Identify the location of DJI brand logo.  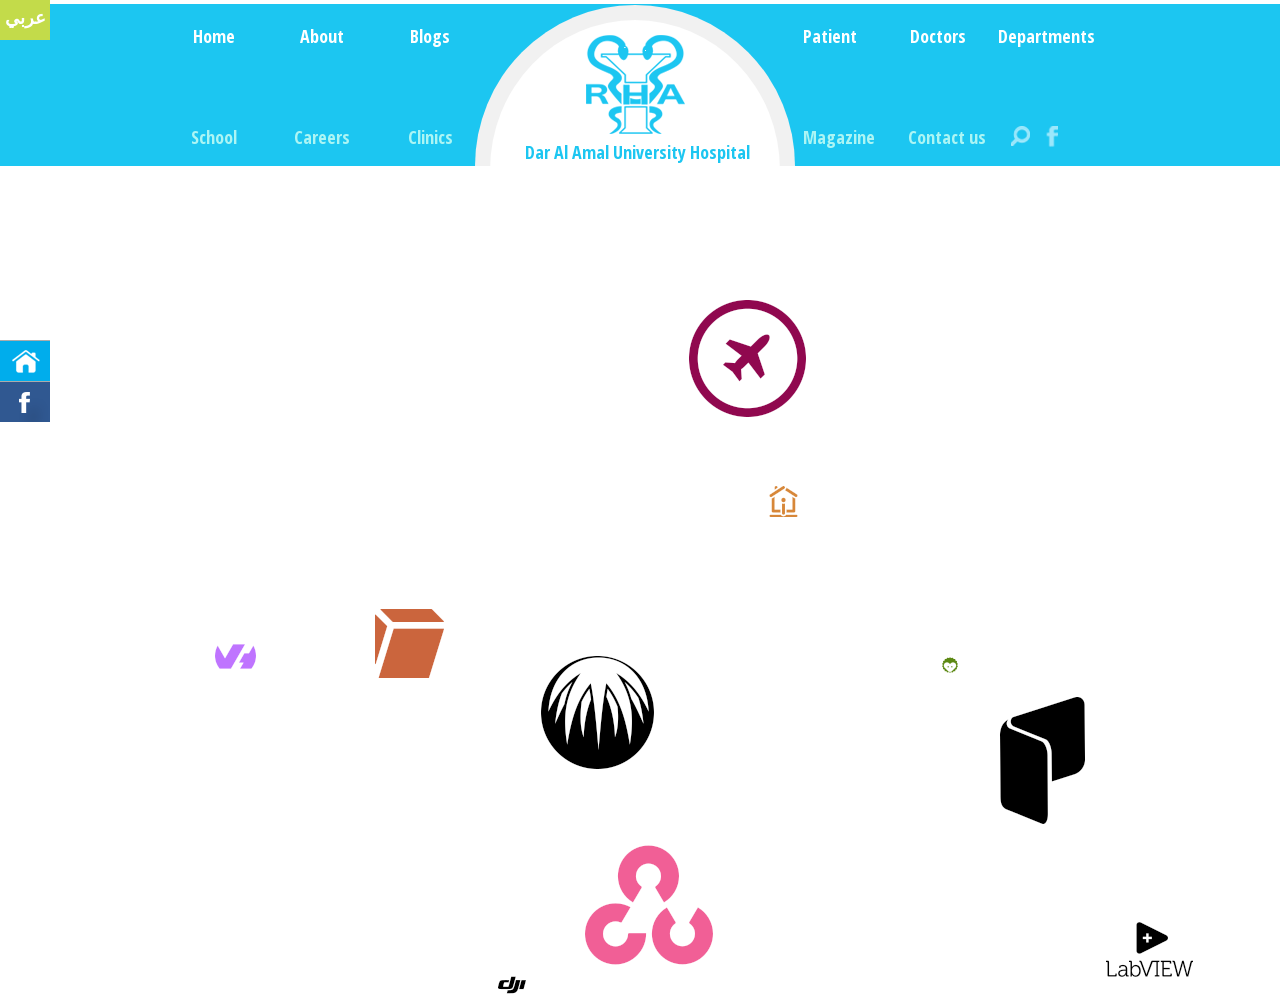
(512, 985).